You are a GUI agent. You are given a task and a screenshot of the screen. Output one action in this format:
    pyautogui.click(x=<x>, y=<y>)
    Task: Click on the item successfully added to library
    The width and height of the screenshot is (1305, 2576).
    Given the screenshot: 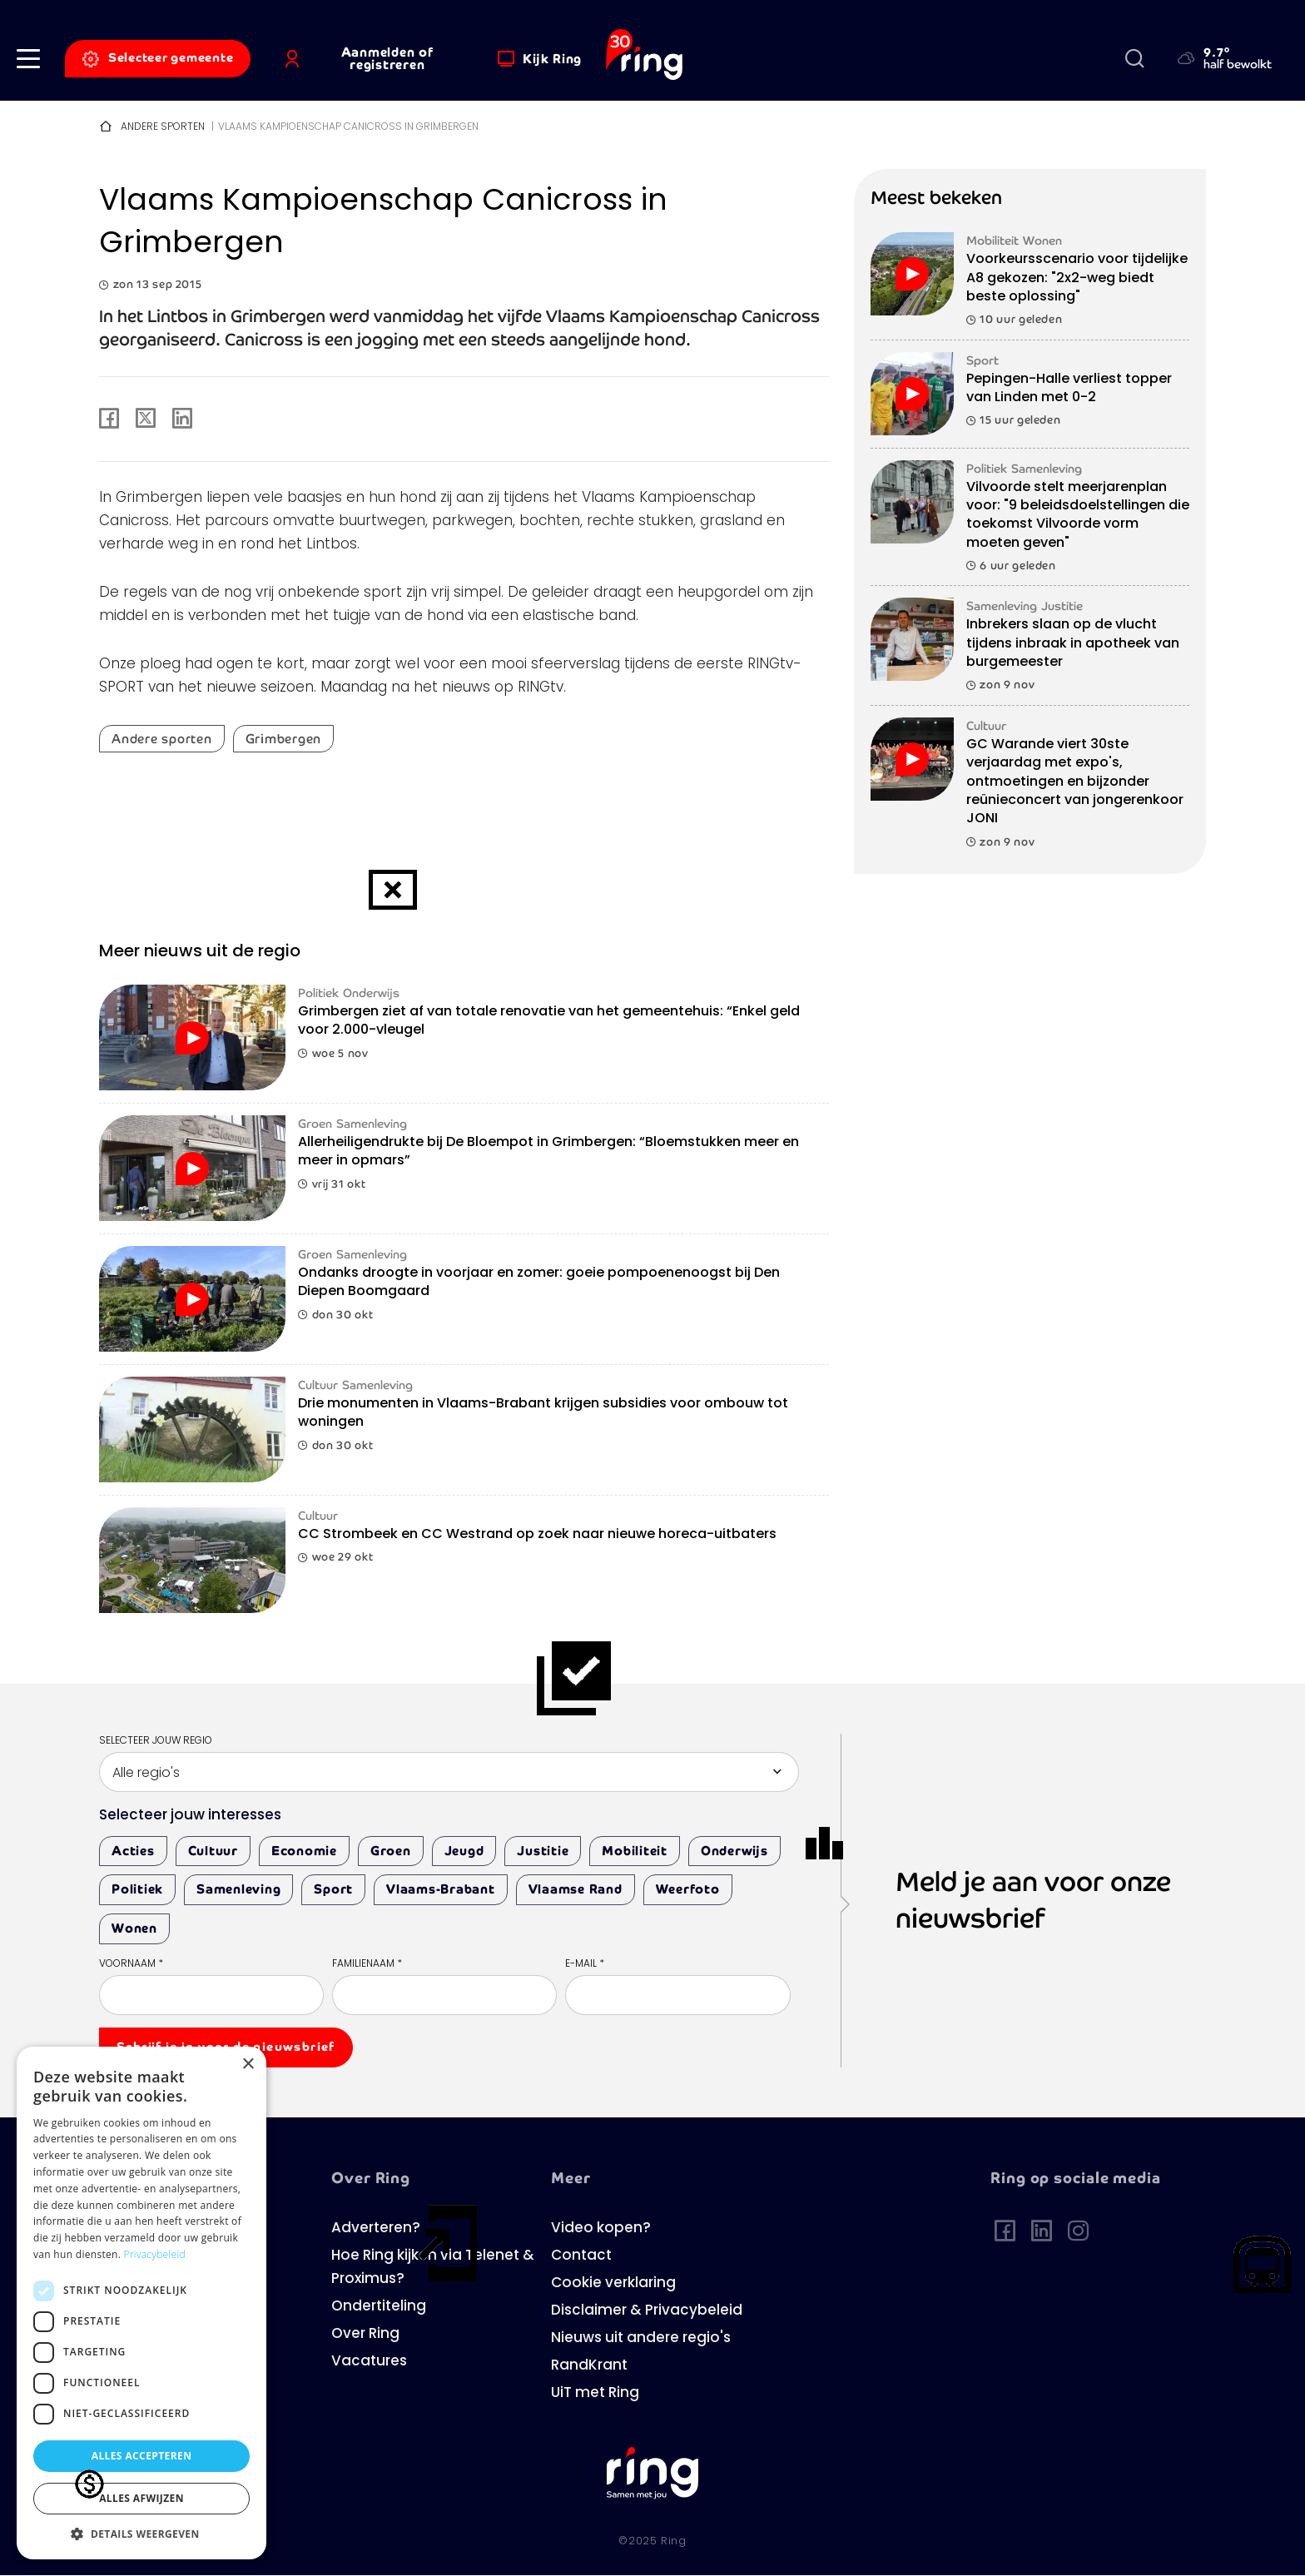 What is the action you would take?
    pyautogui.click(x=573, y=1678)
    